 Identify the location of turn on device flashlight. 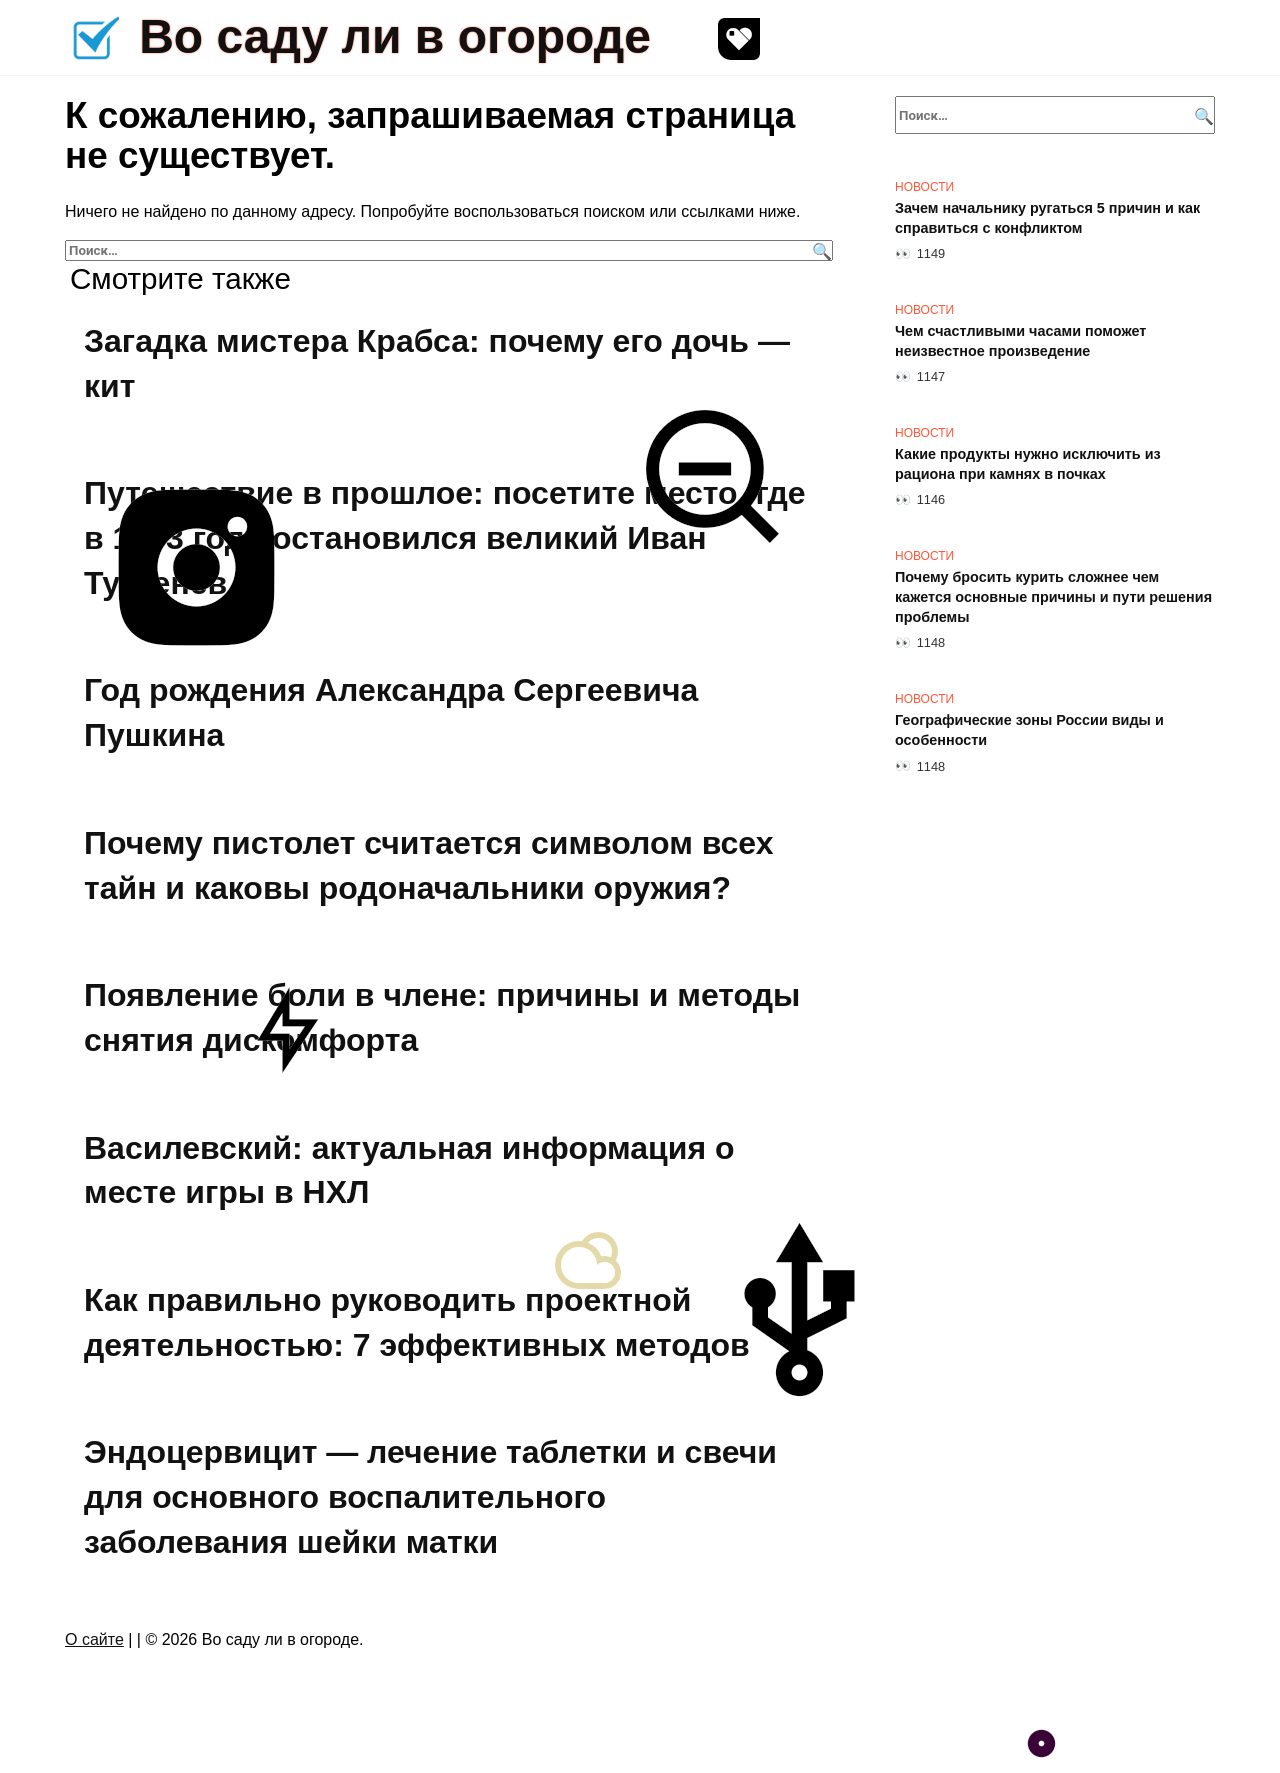
(286, 1030).